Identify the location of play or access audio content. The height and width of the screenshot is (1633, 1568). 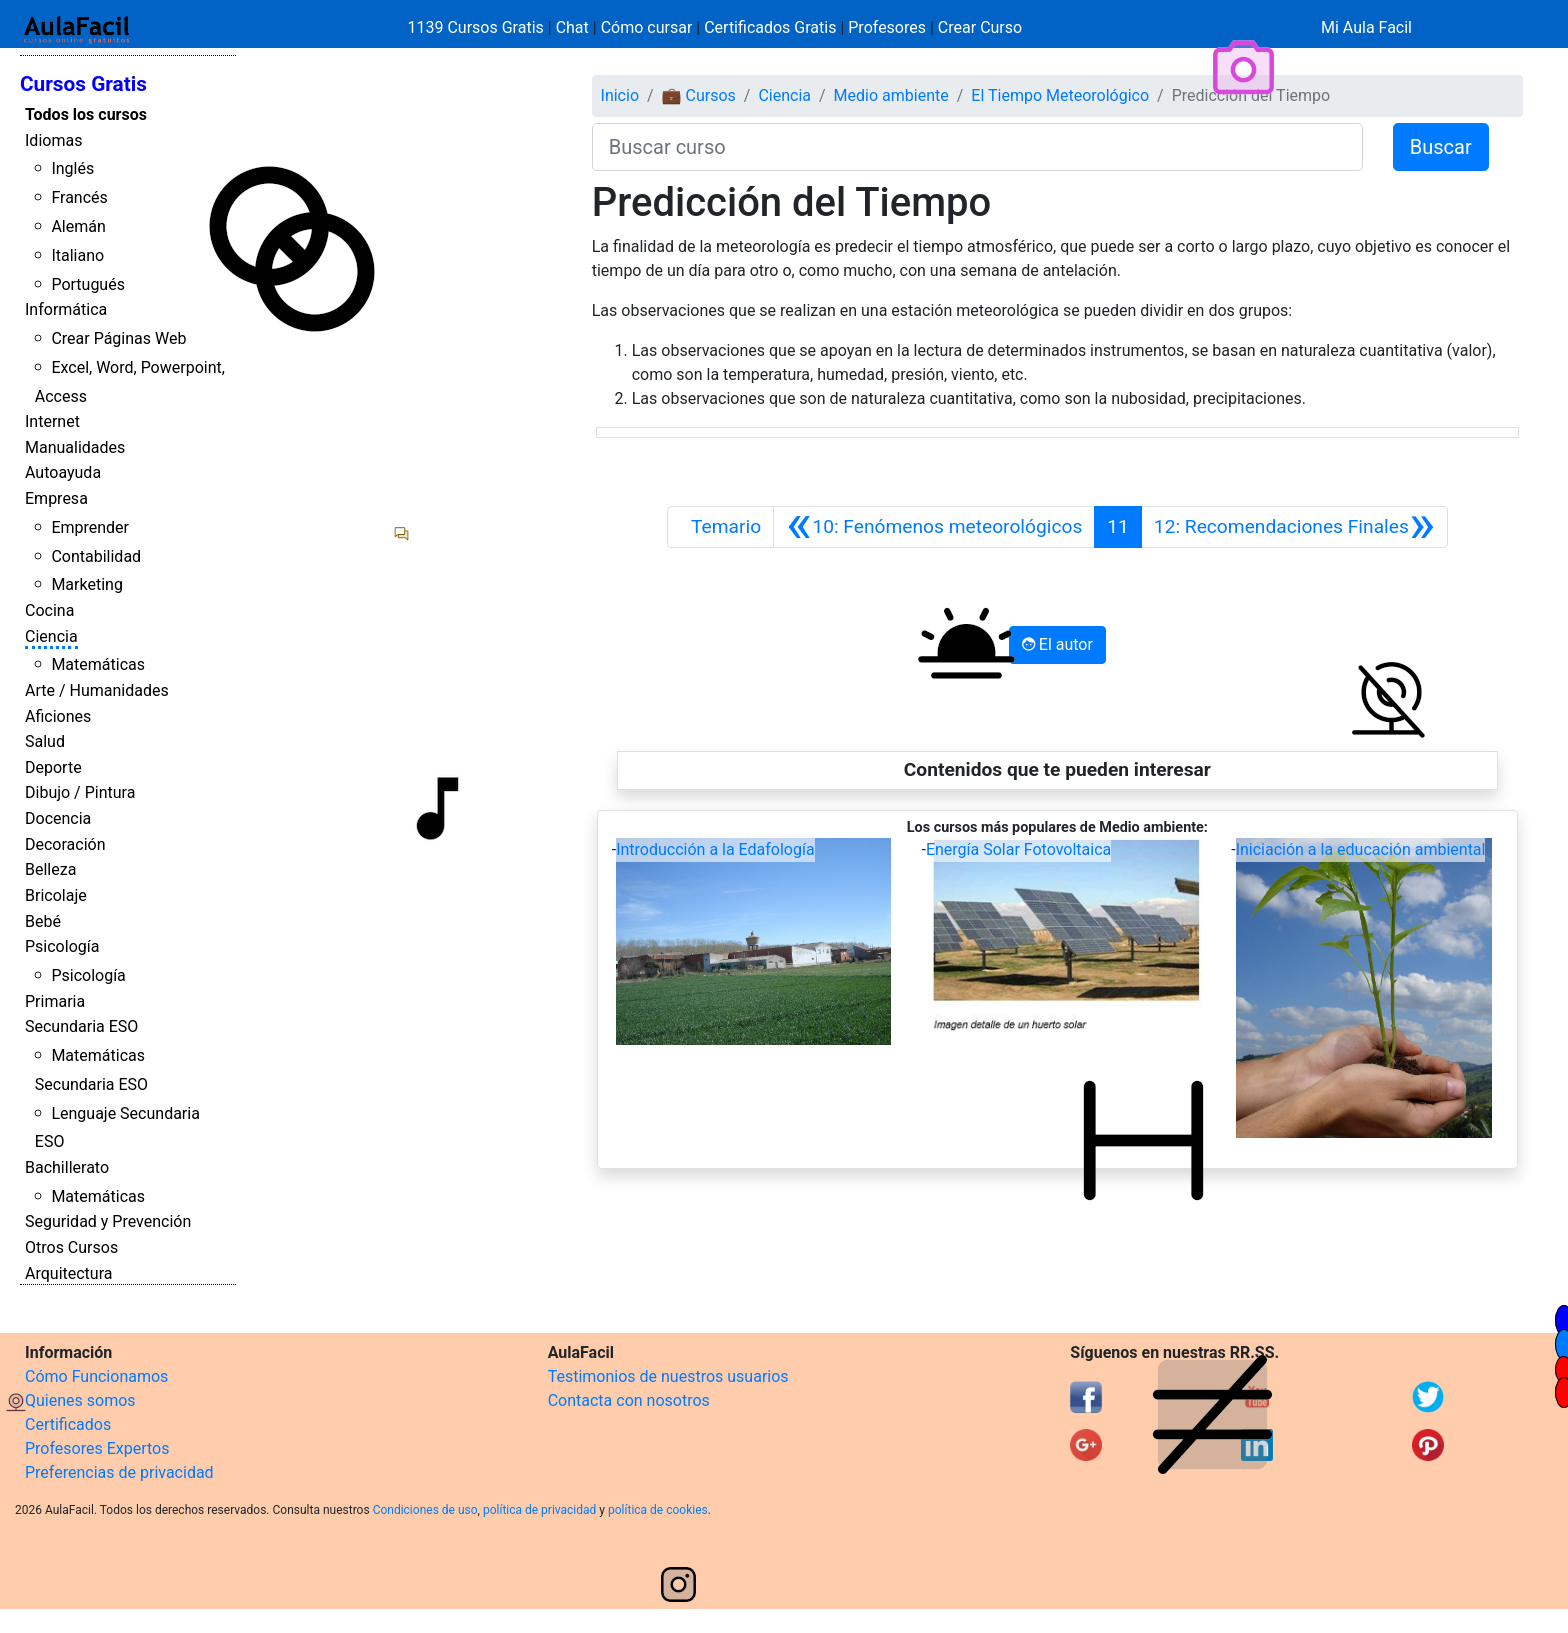
(437, 808).